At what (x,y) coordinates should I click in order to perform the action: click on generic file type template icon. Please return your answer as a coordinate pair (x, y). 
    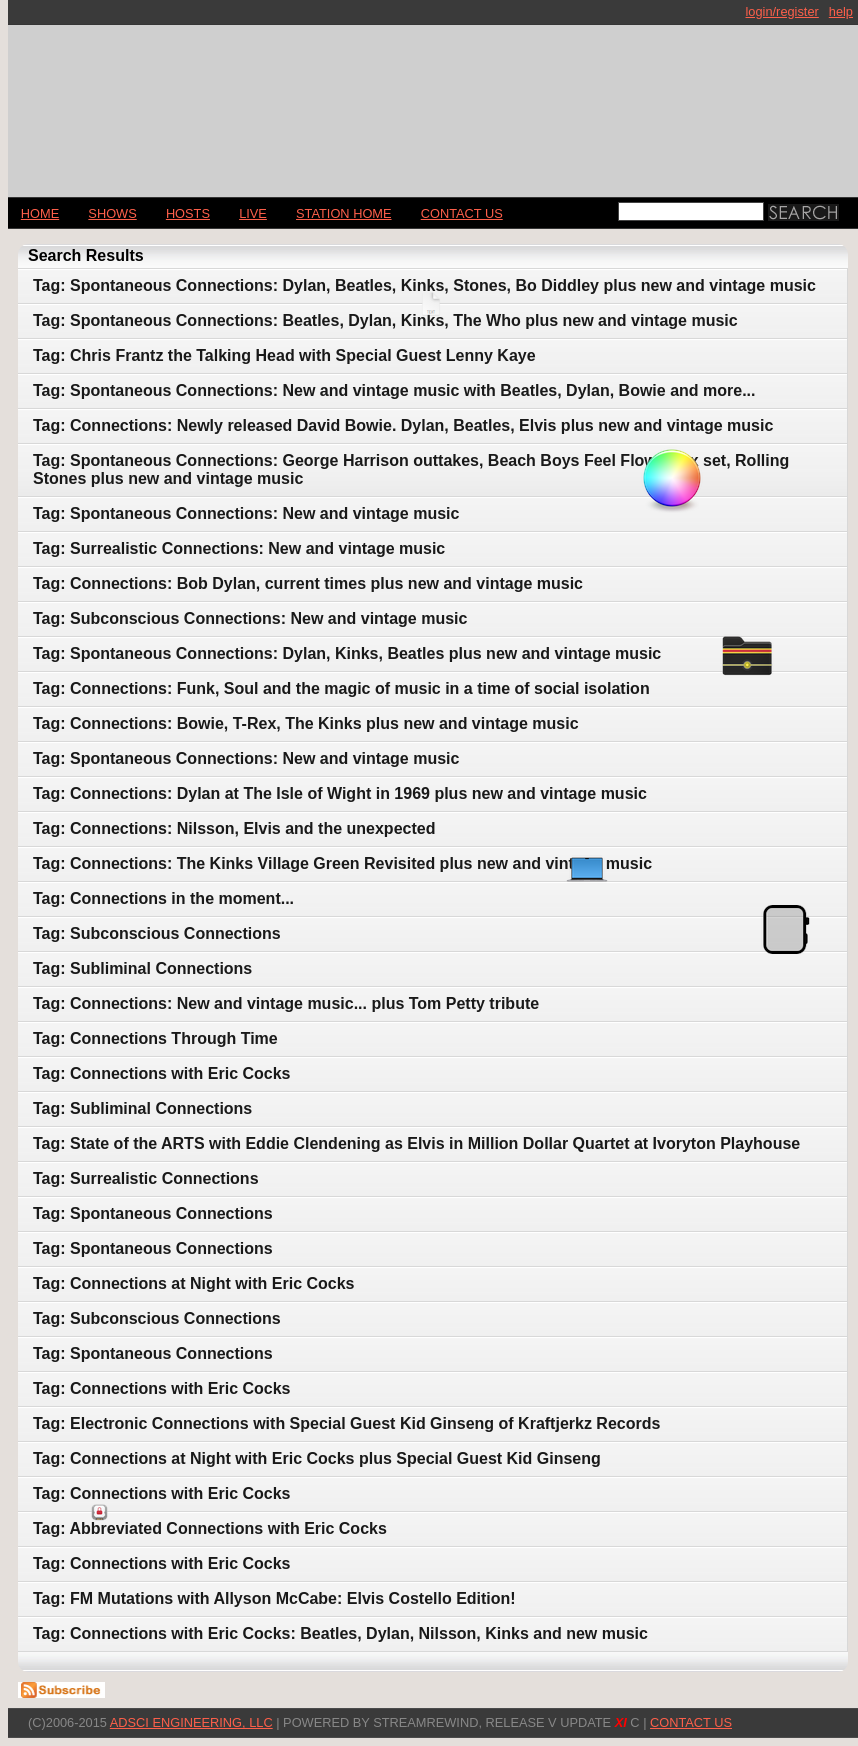
    Looking at the image, I should click on (431, 304).